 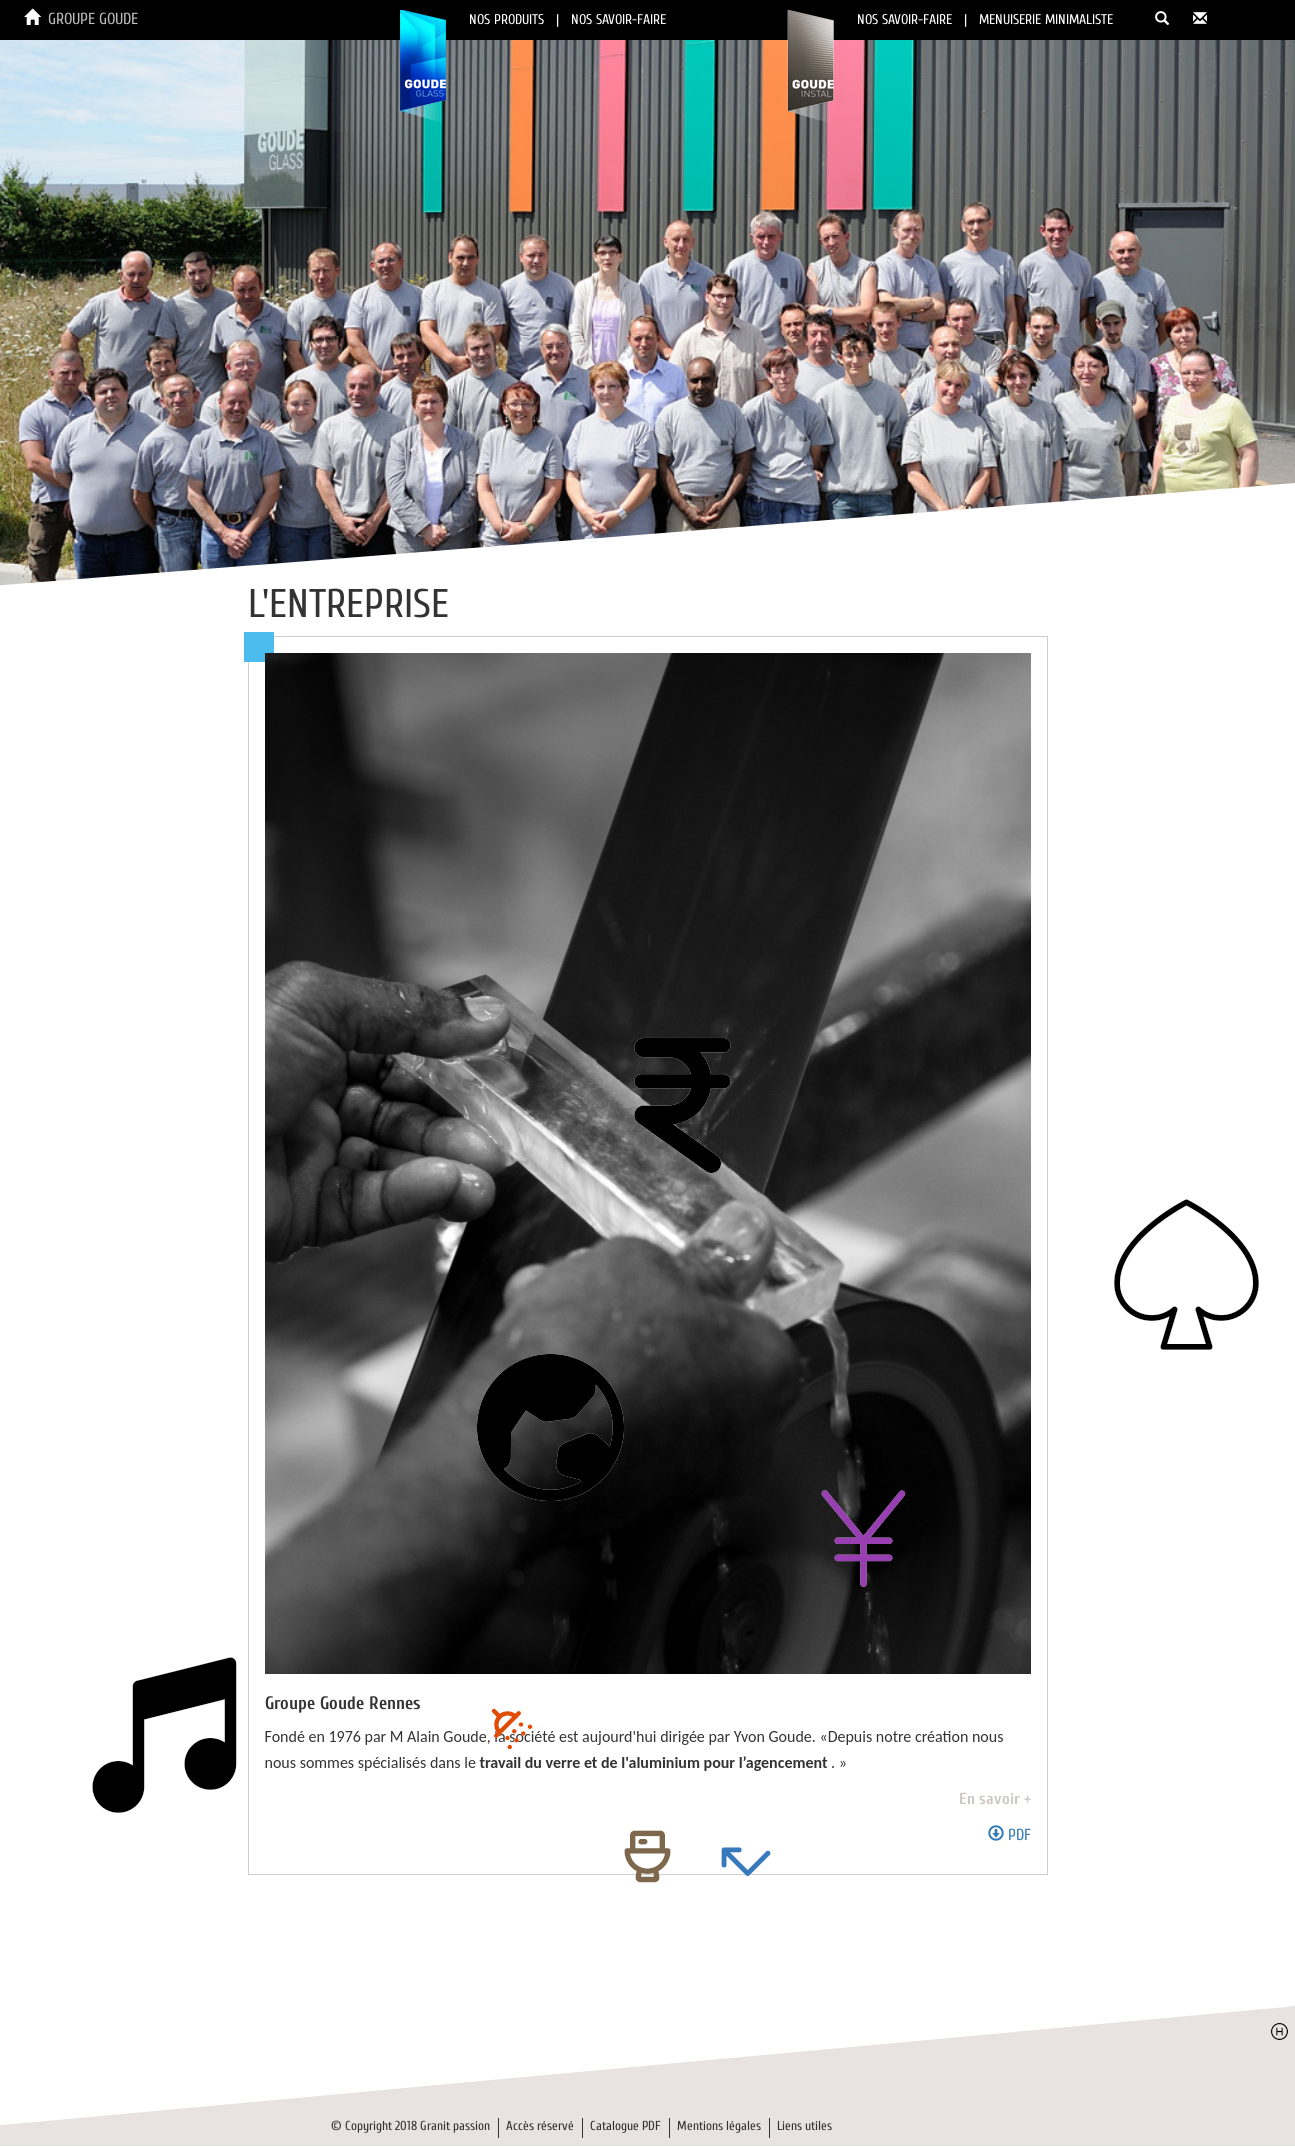 What do you see at coordinates (512, 1729) in the screenshot?
I see `shower or bathroom amenity indicator` at bounding box center [512, 1729].